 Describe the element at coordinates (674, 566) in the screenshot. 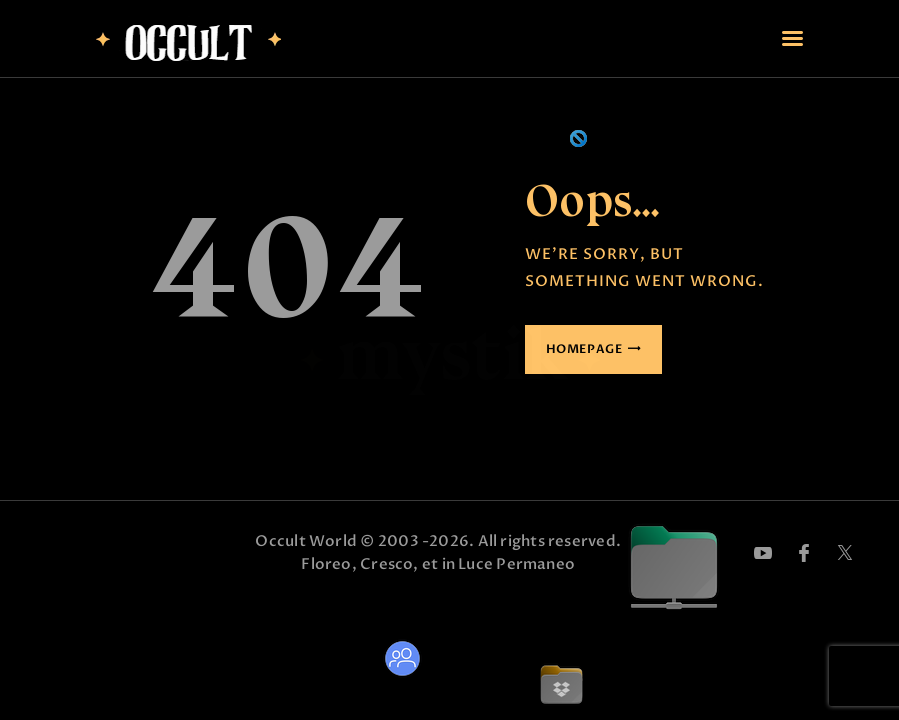

I see `access files stored on a remote server` at that location.